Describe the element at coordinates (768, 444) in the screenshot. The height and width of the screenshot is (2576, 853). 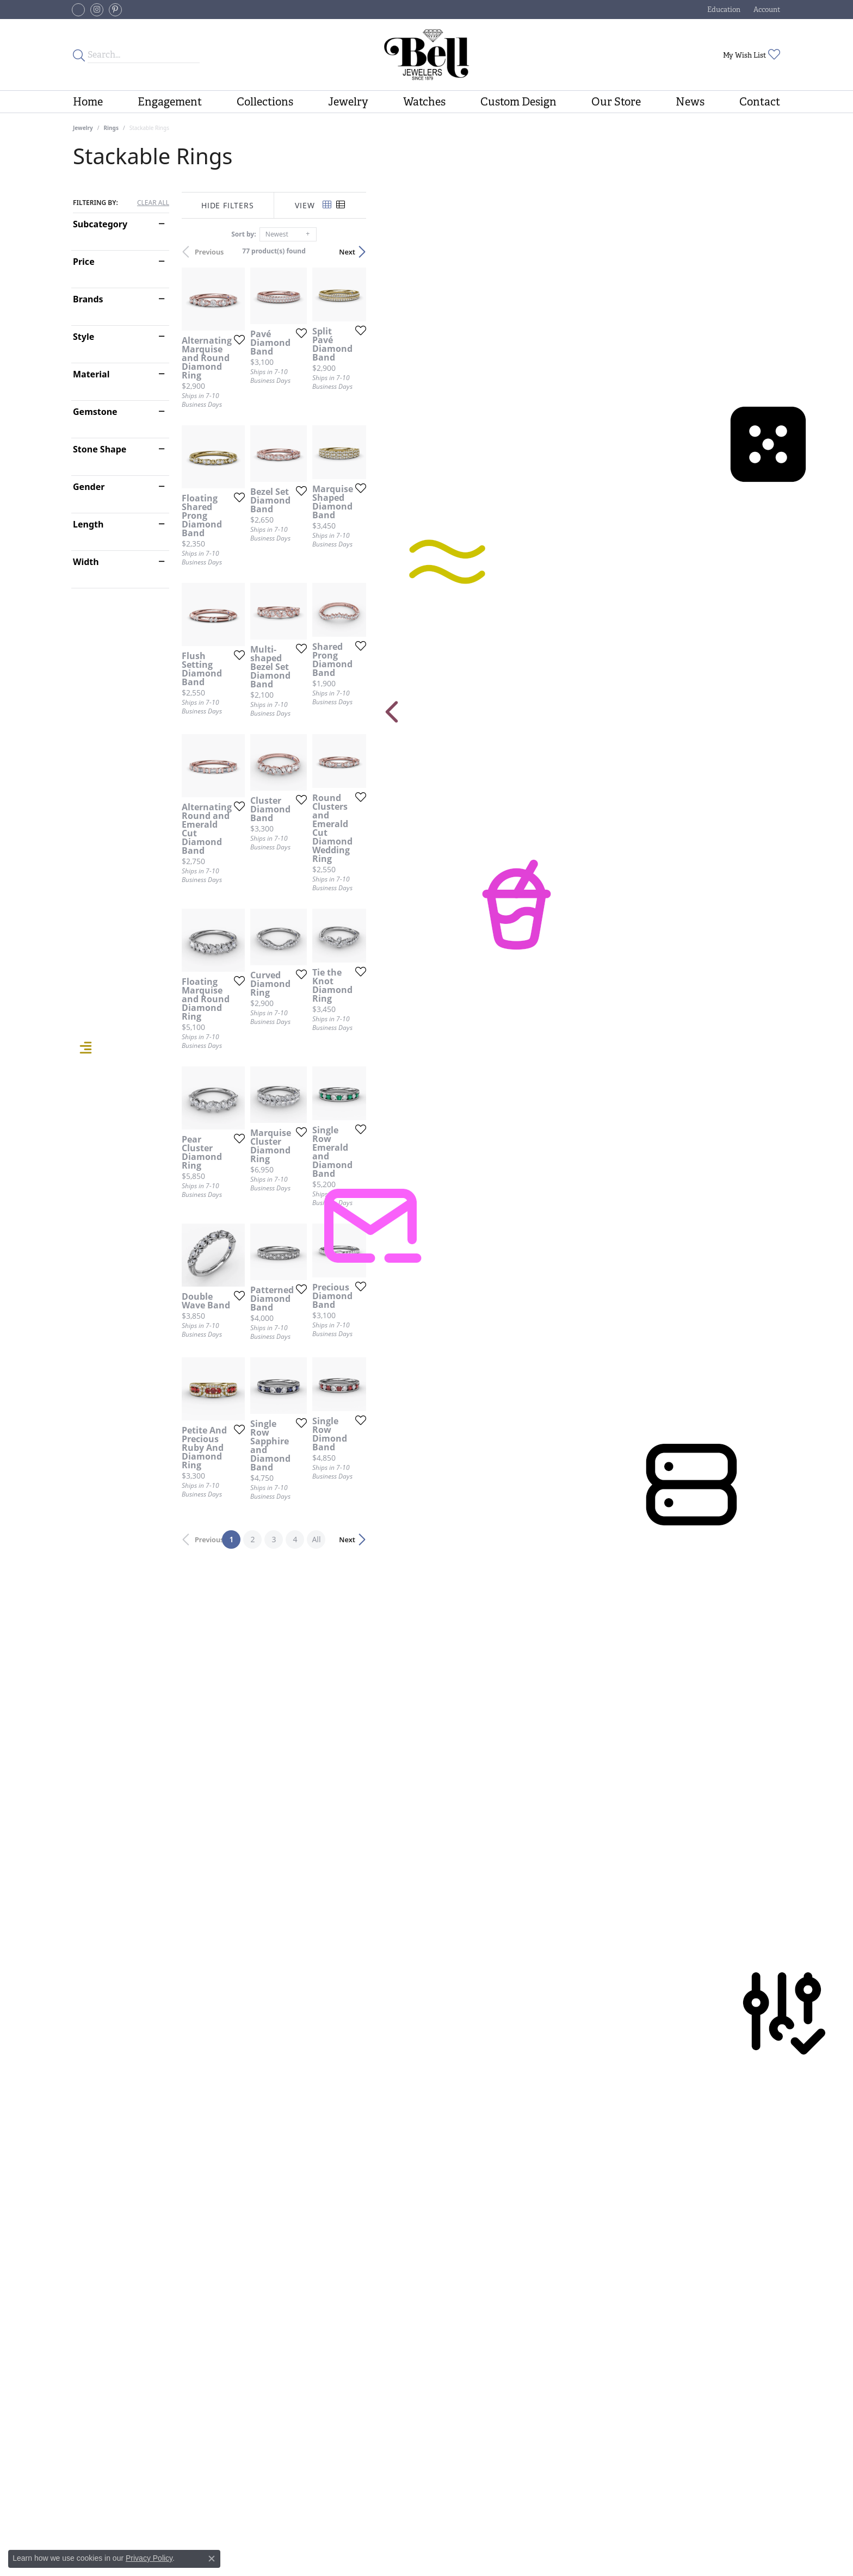
I see `randomize or shuffle content` at that location.